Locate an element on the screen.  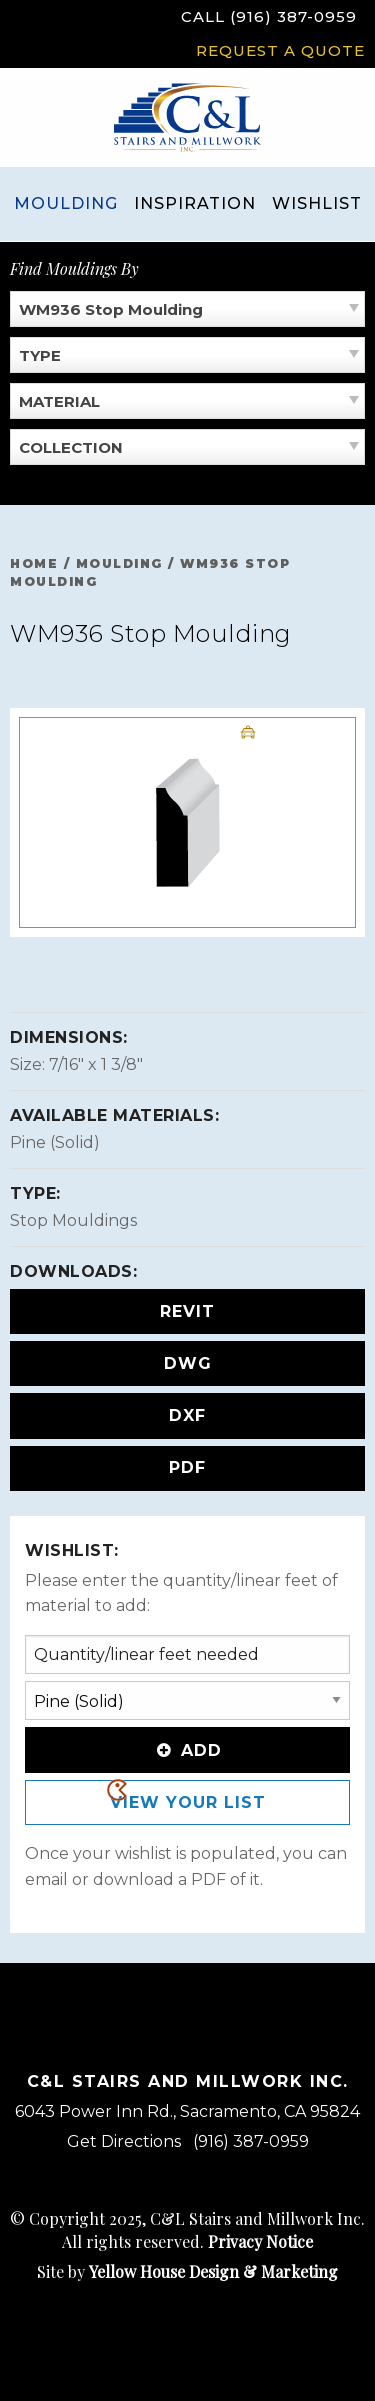
launch a retro-style game or arcade app is located at coordinates (118, 1790).